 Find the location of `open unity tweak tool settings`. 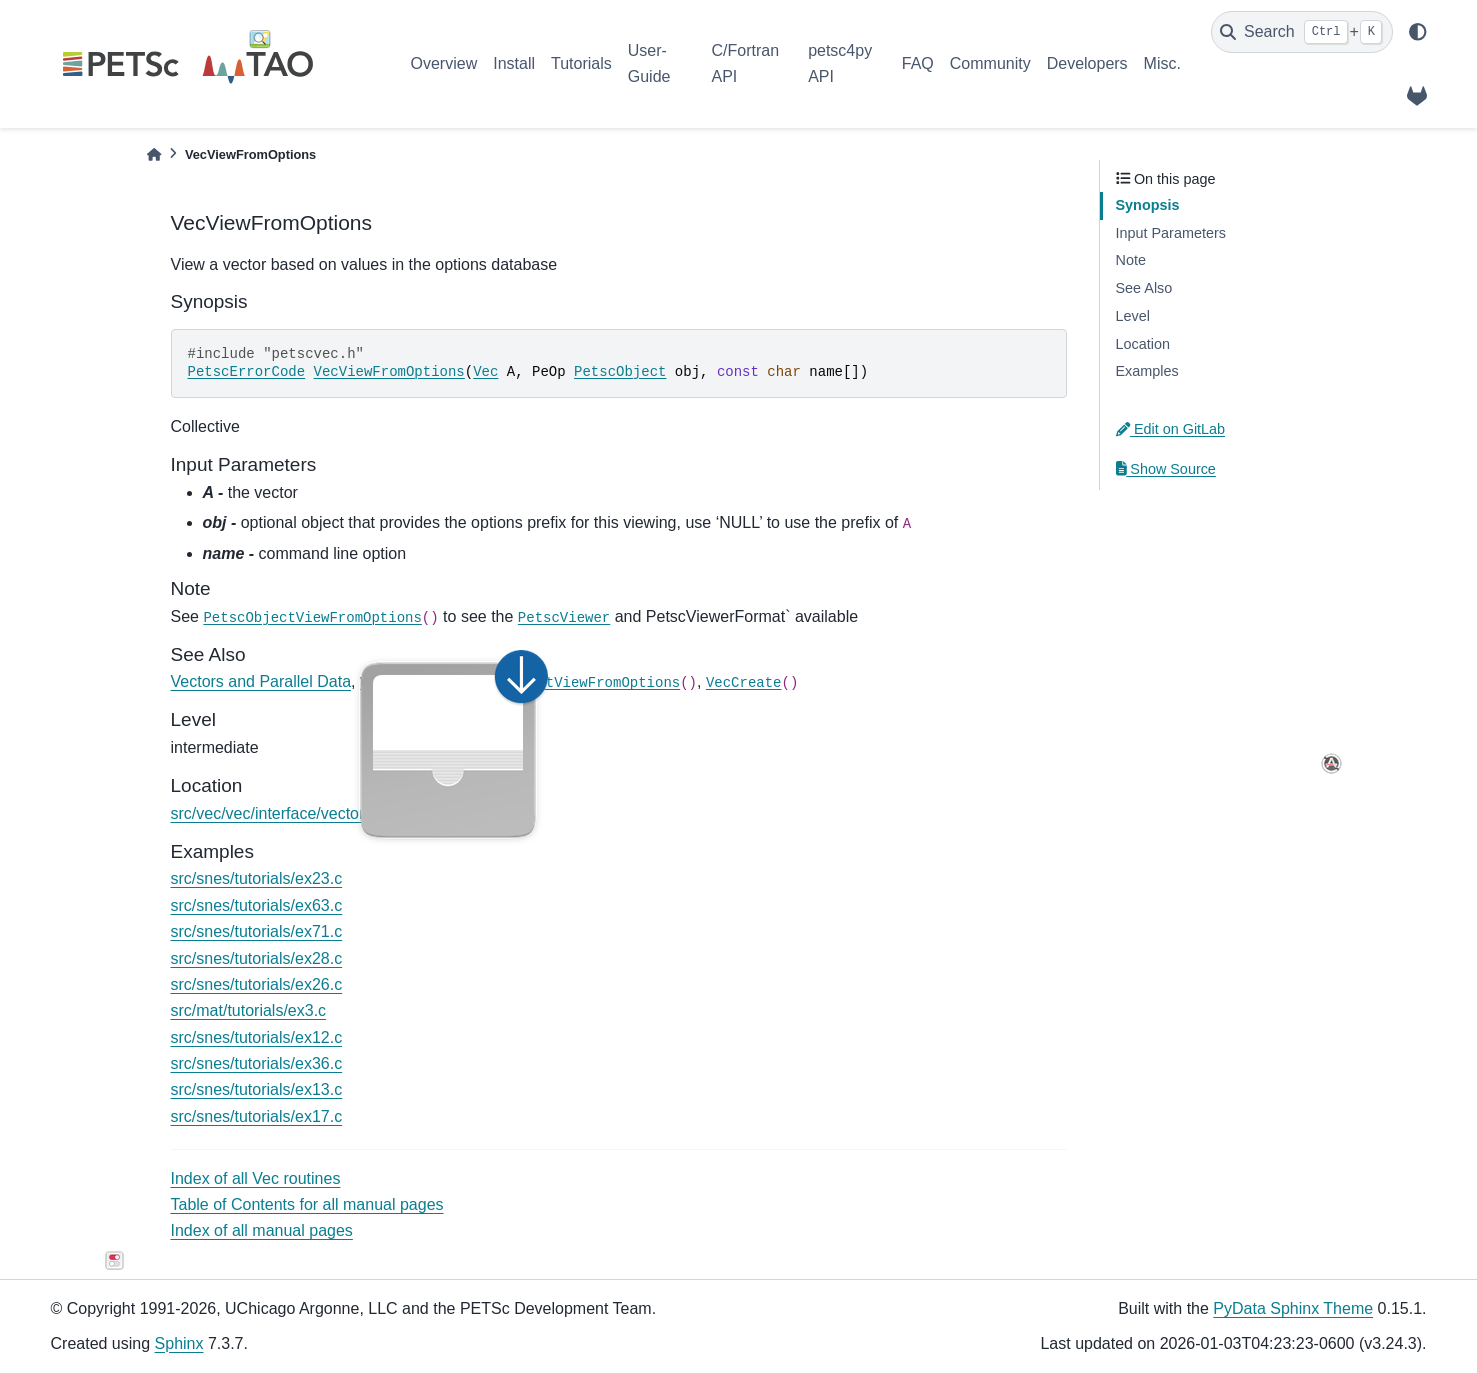

open unity tweak tool settings is located at coordinates (114, 1260).